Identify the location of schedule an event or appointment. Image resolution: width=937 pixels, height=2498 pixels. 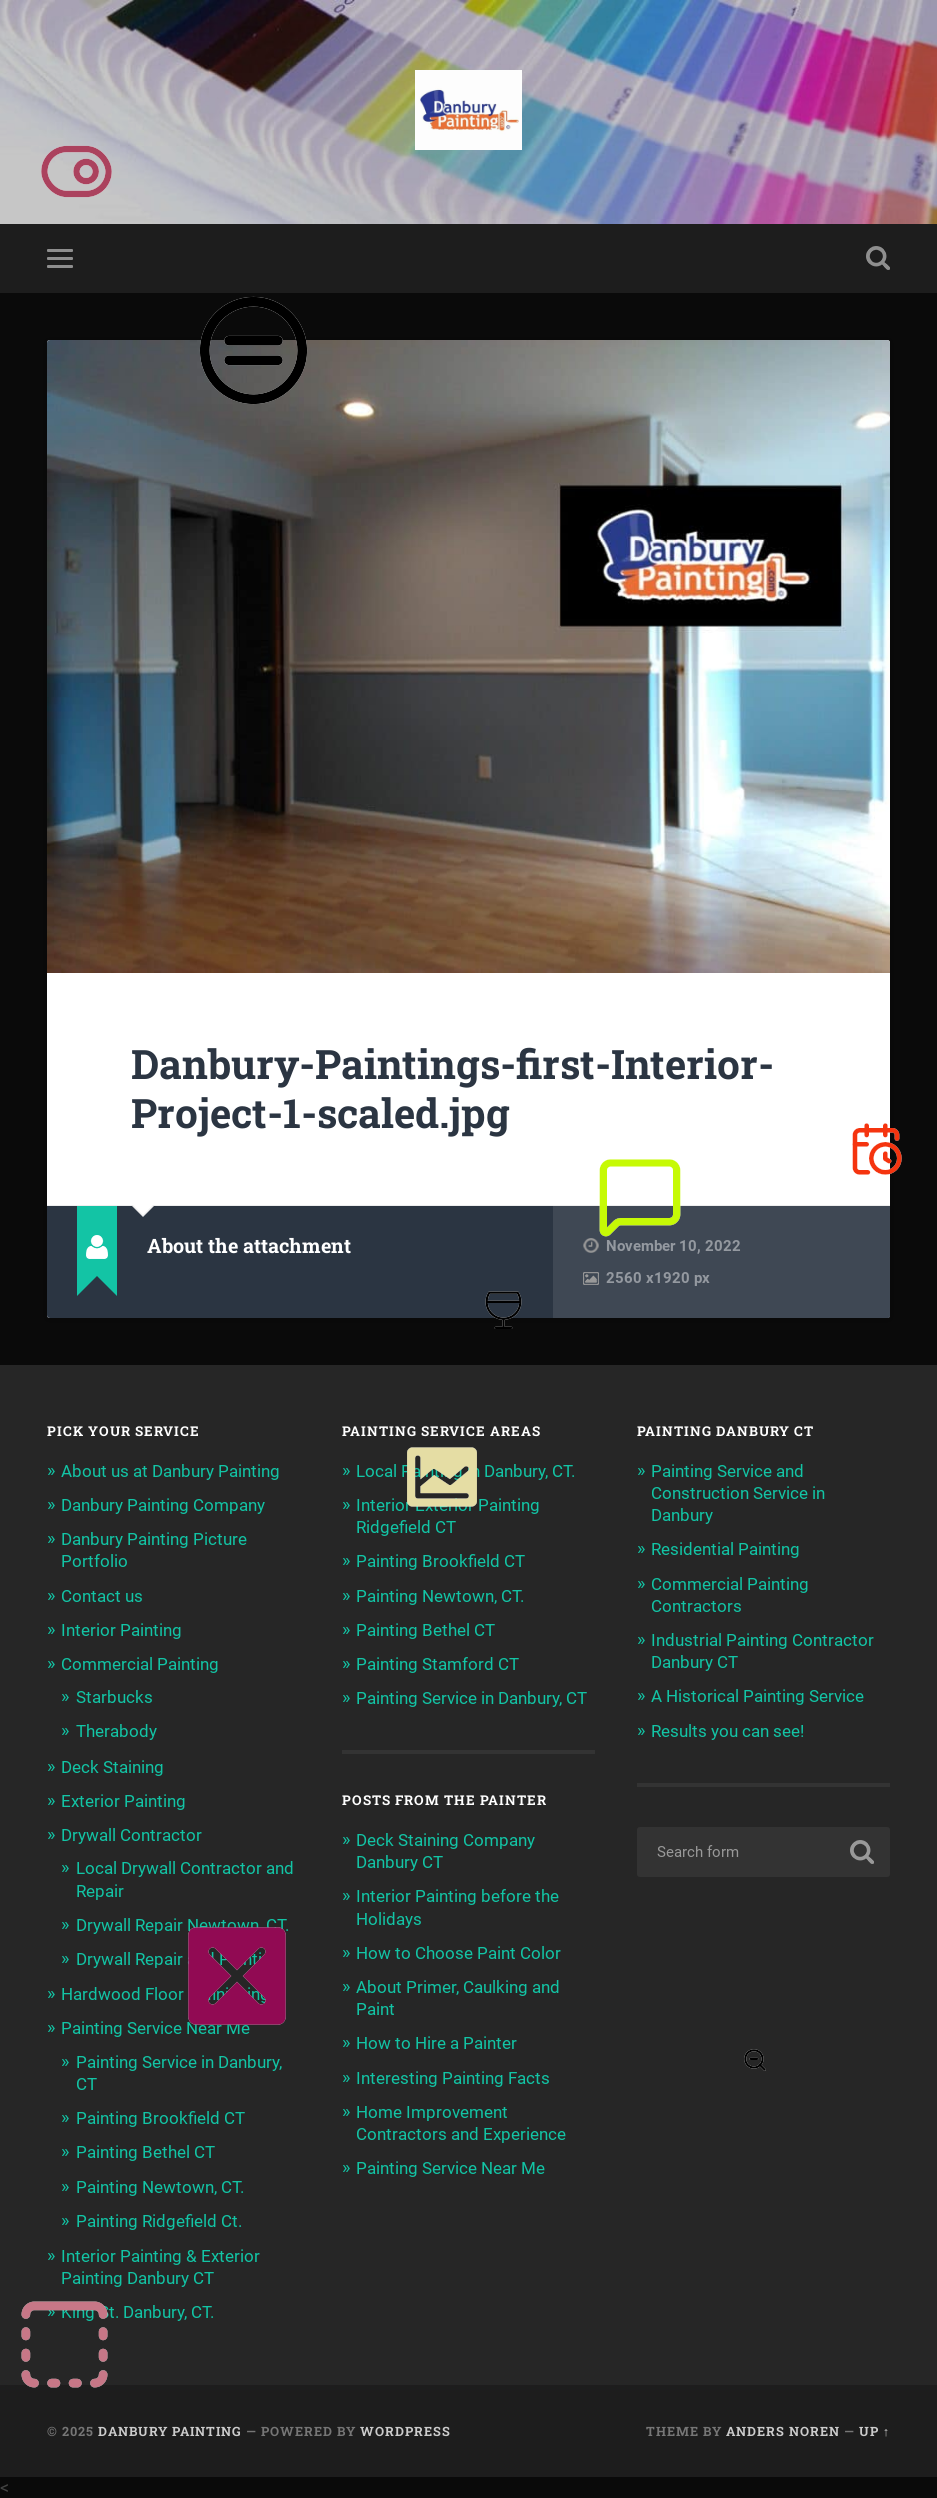
(876, 1149).